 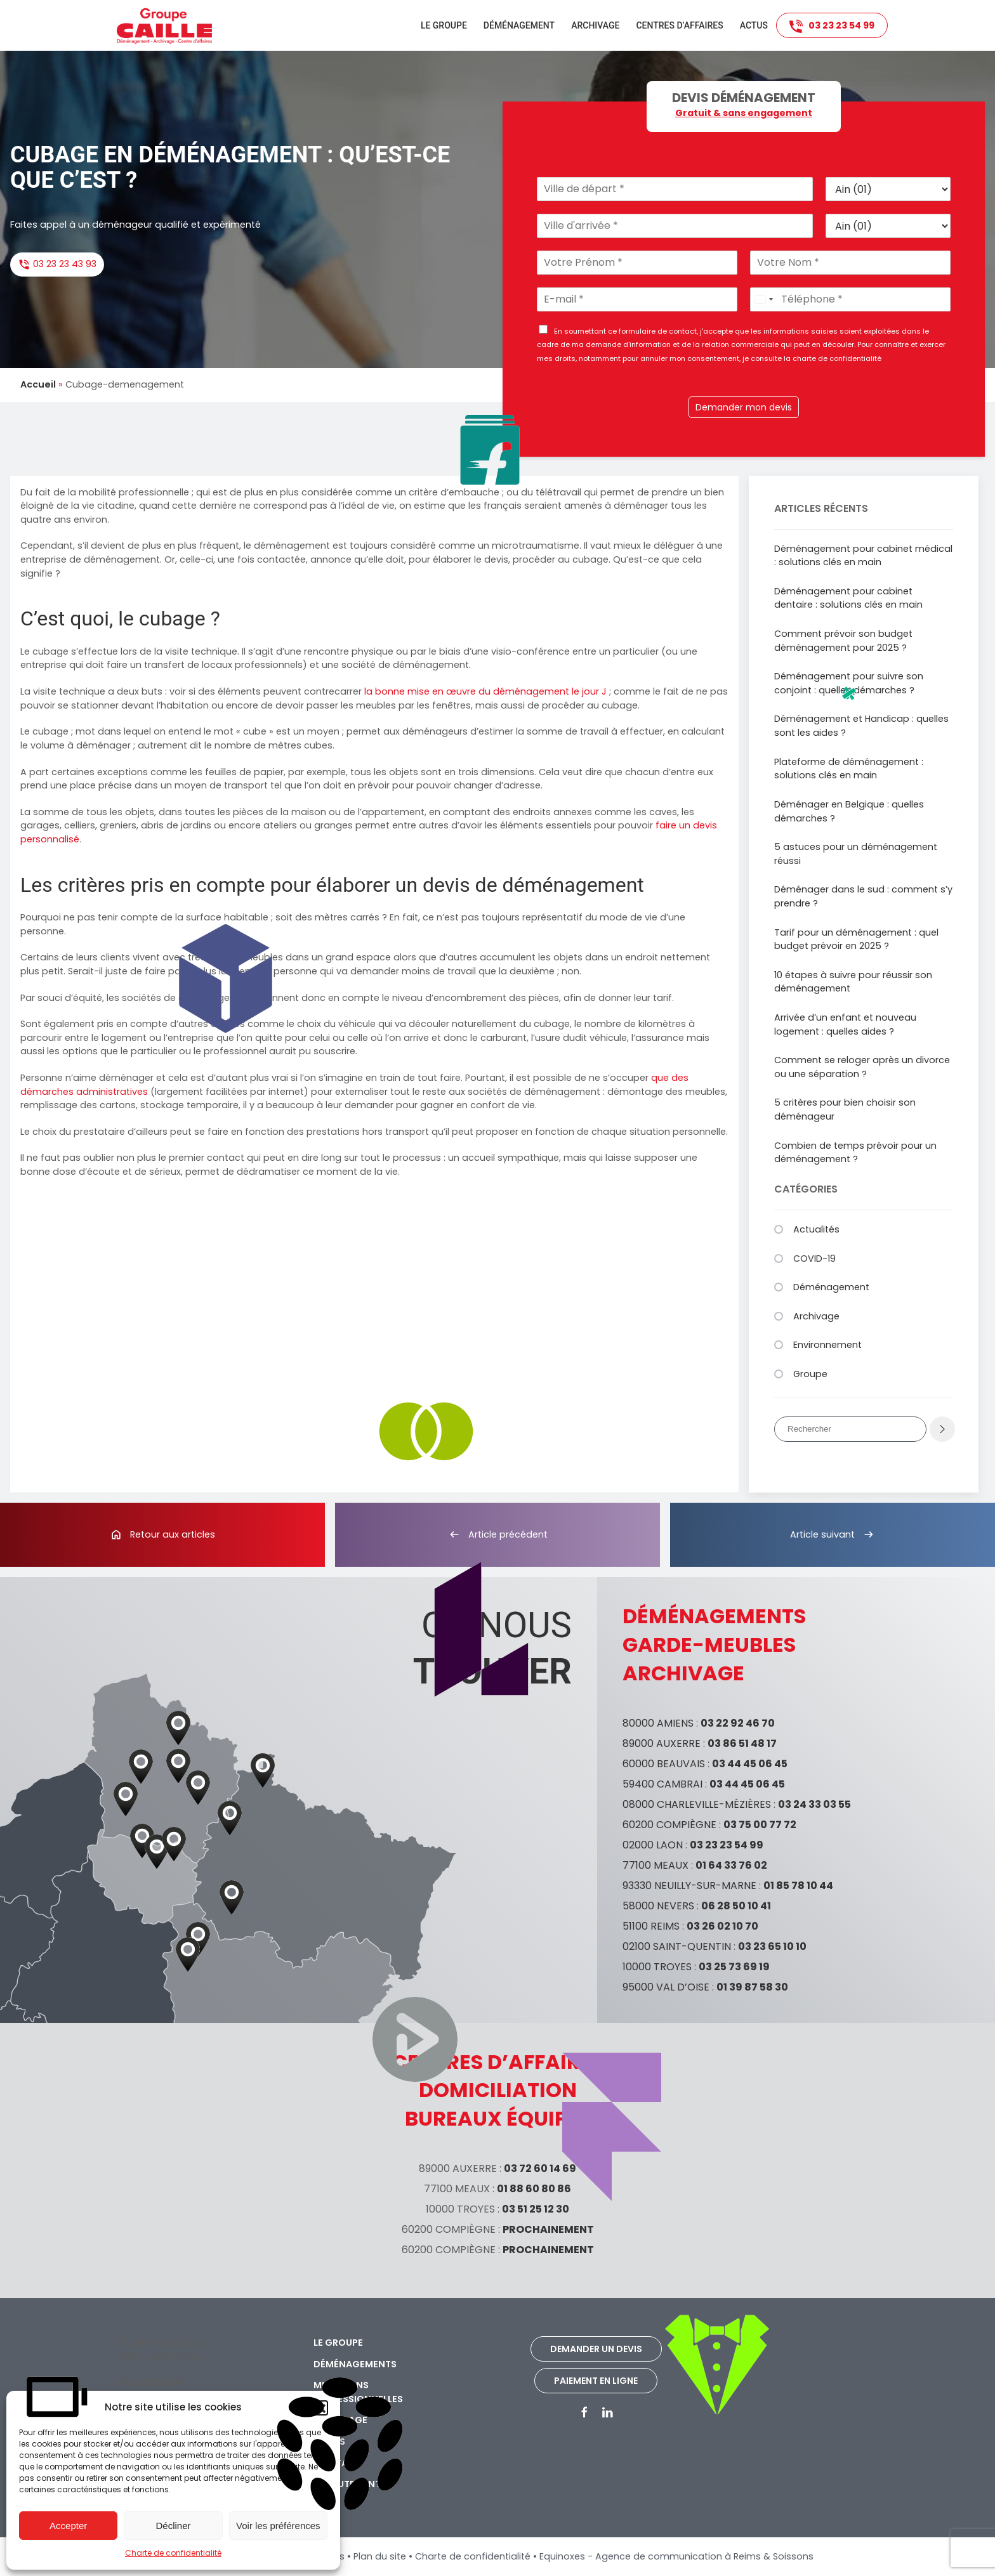 I want to click on lucid software company logo, so click(x=481, y=1629).